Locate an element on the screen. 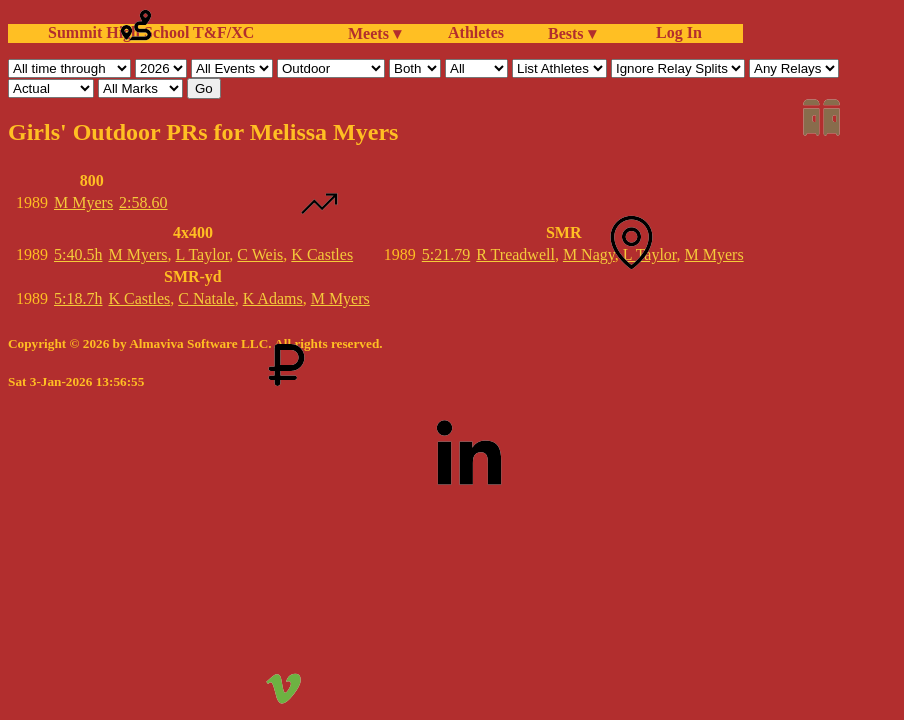 This screenshot has height=720, width=904. view route between two locations is located at coordinates (136, 25).